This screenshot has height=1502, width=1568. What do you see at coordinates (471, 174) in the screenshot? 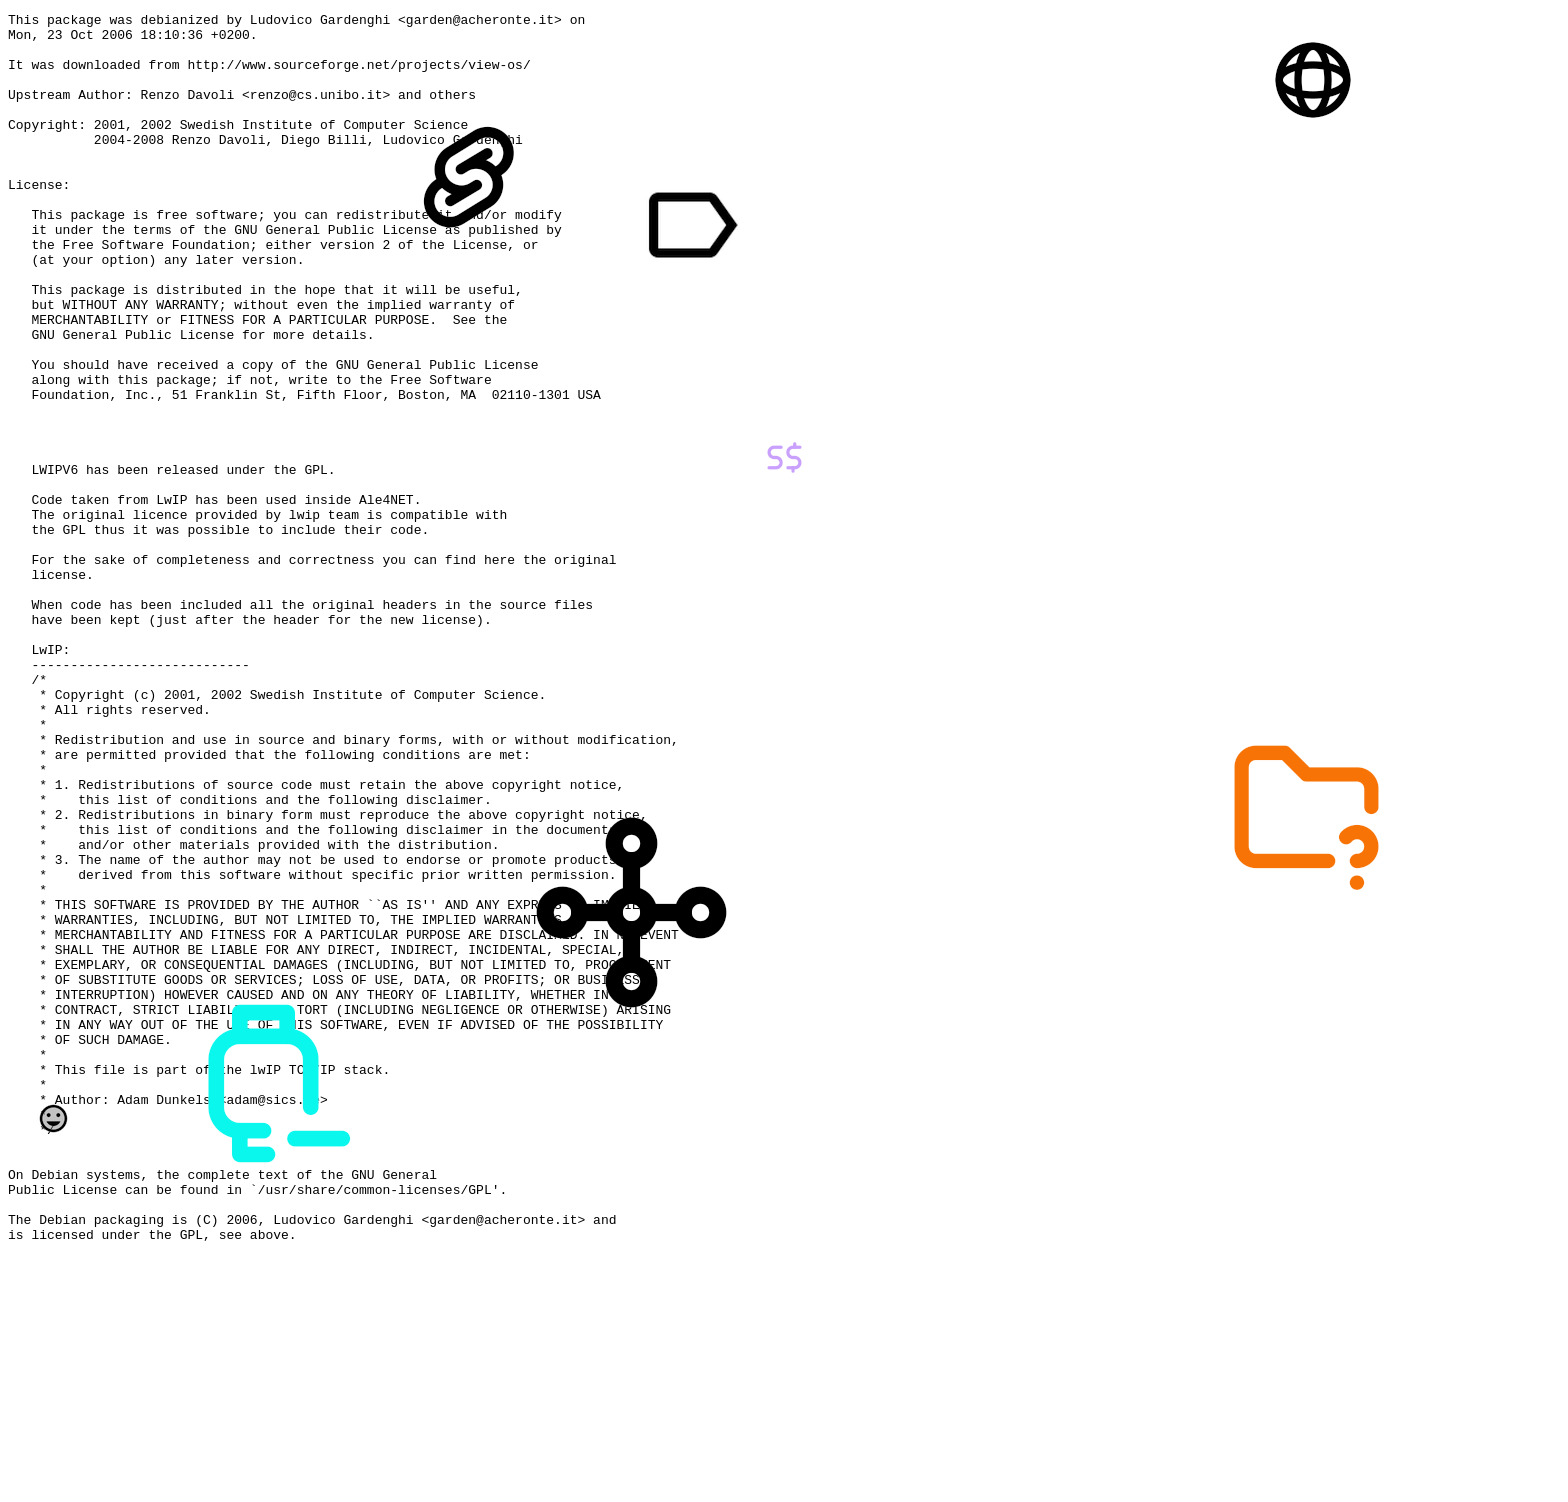
I see `link to Svelte framework documentation or resources` at bounding box center [471, 174].